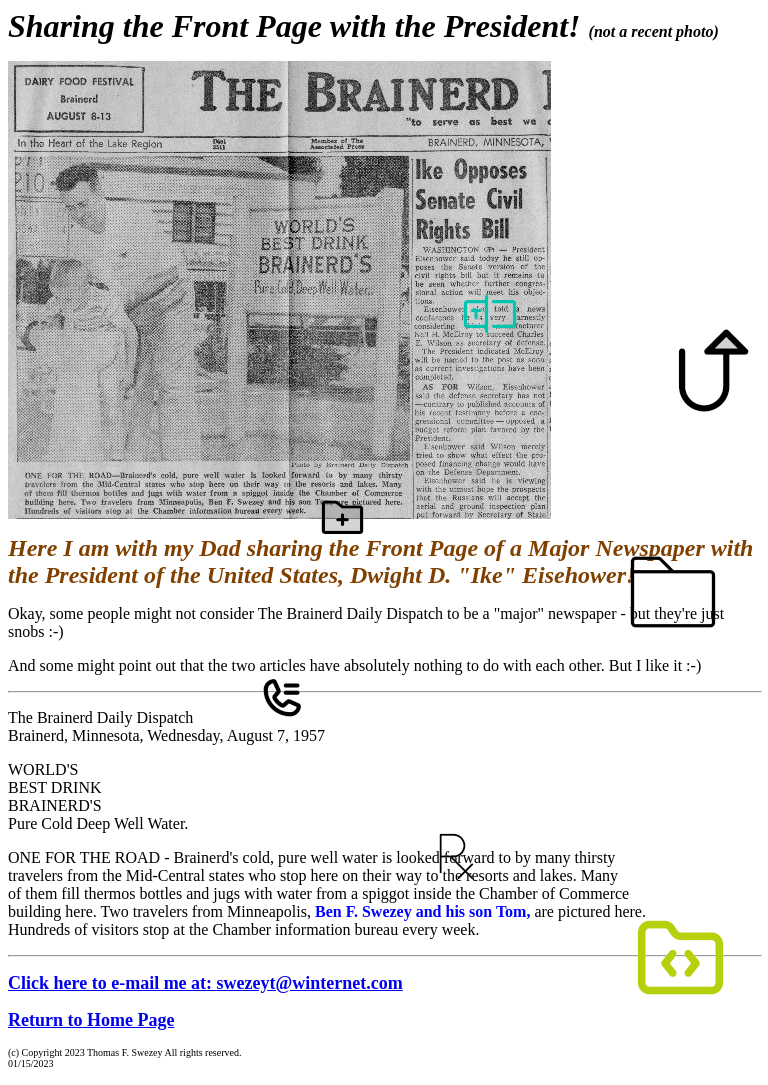 The image size is (768, 1085). What do you see at coordinates (454, 856) in the screenshot?
I see `view prescription details` at bounding box center [454, 856].